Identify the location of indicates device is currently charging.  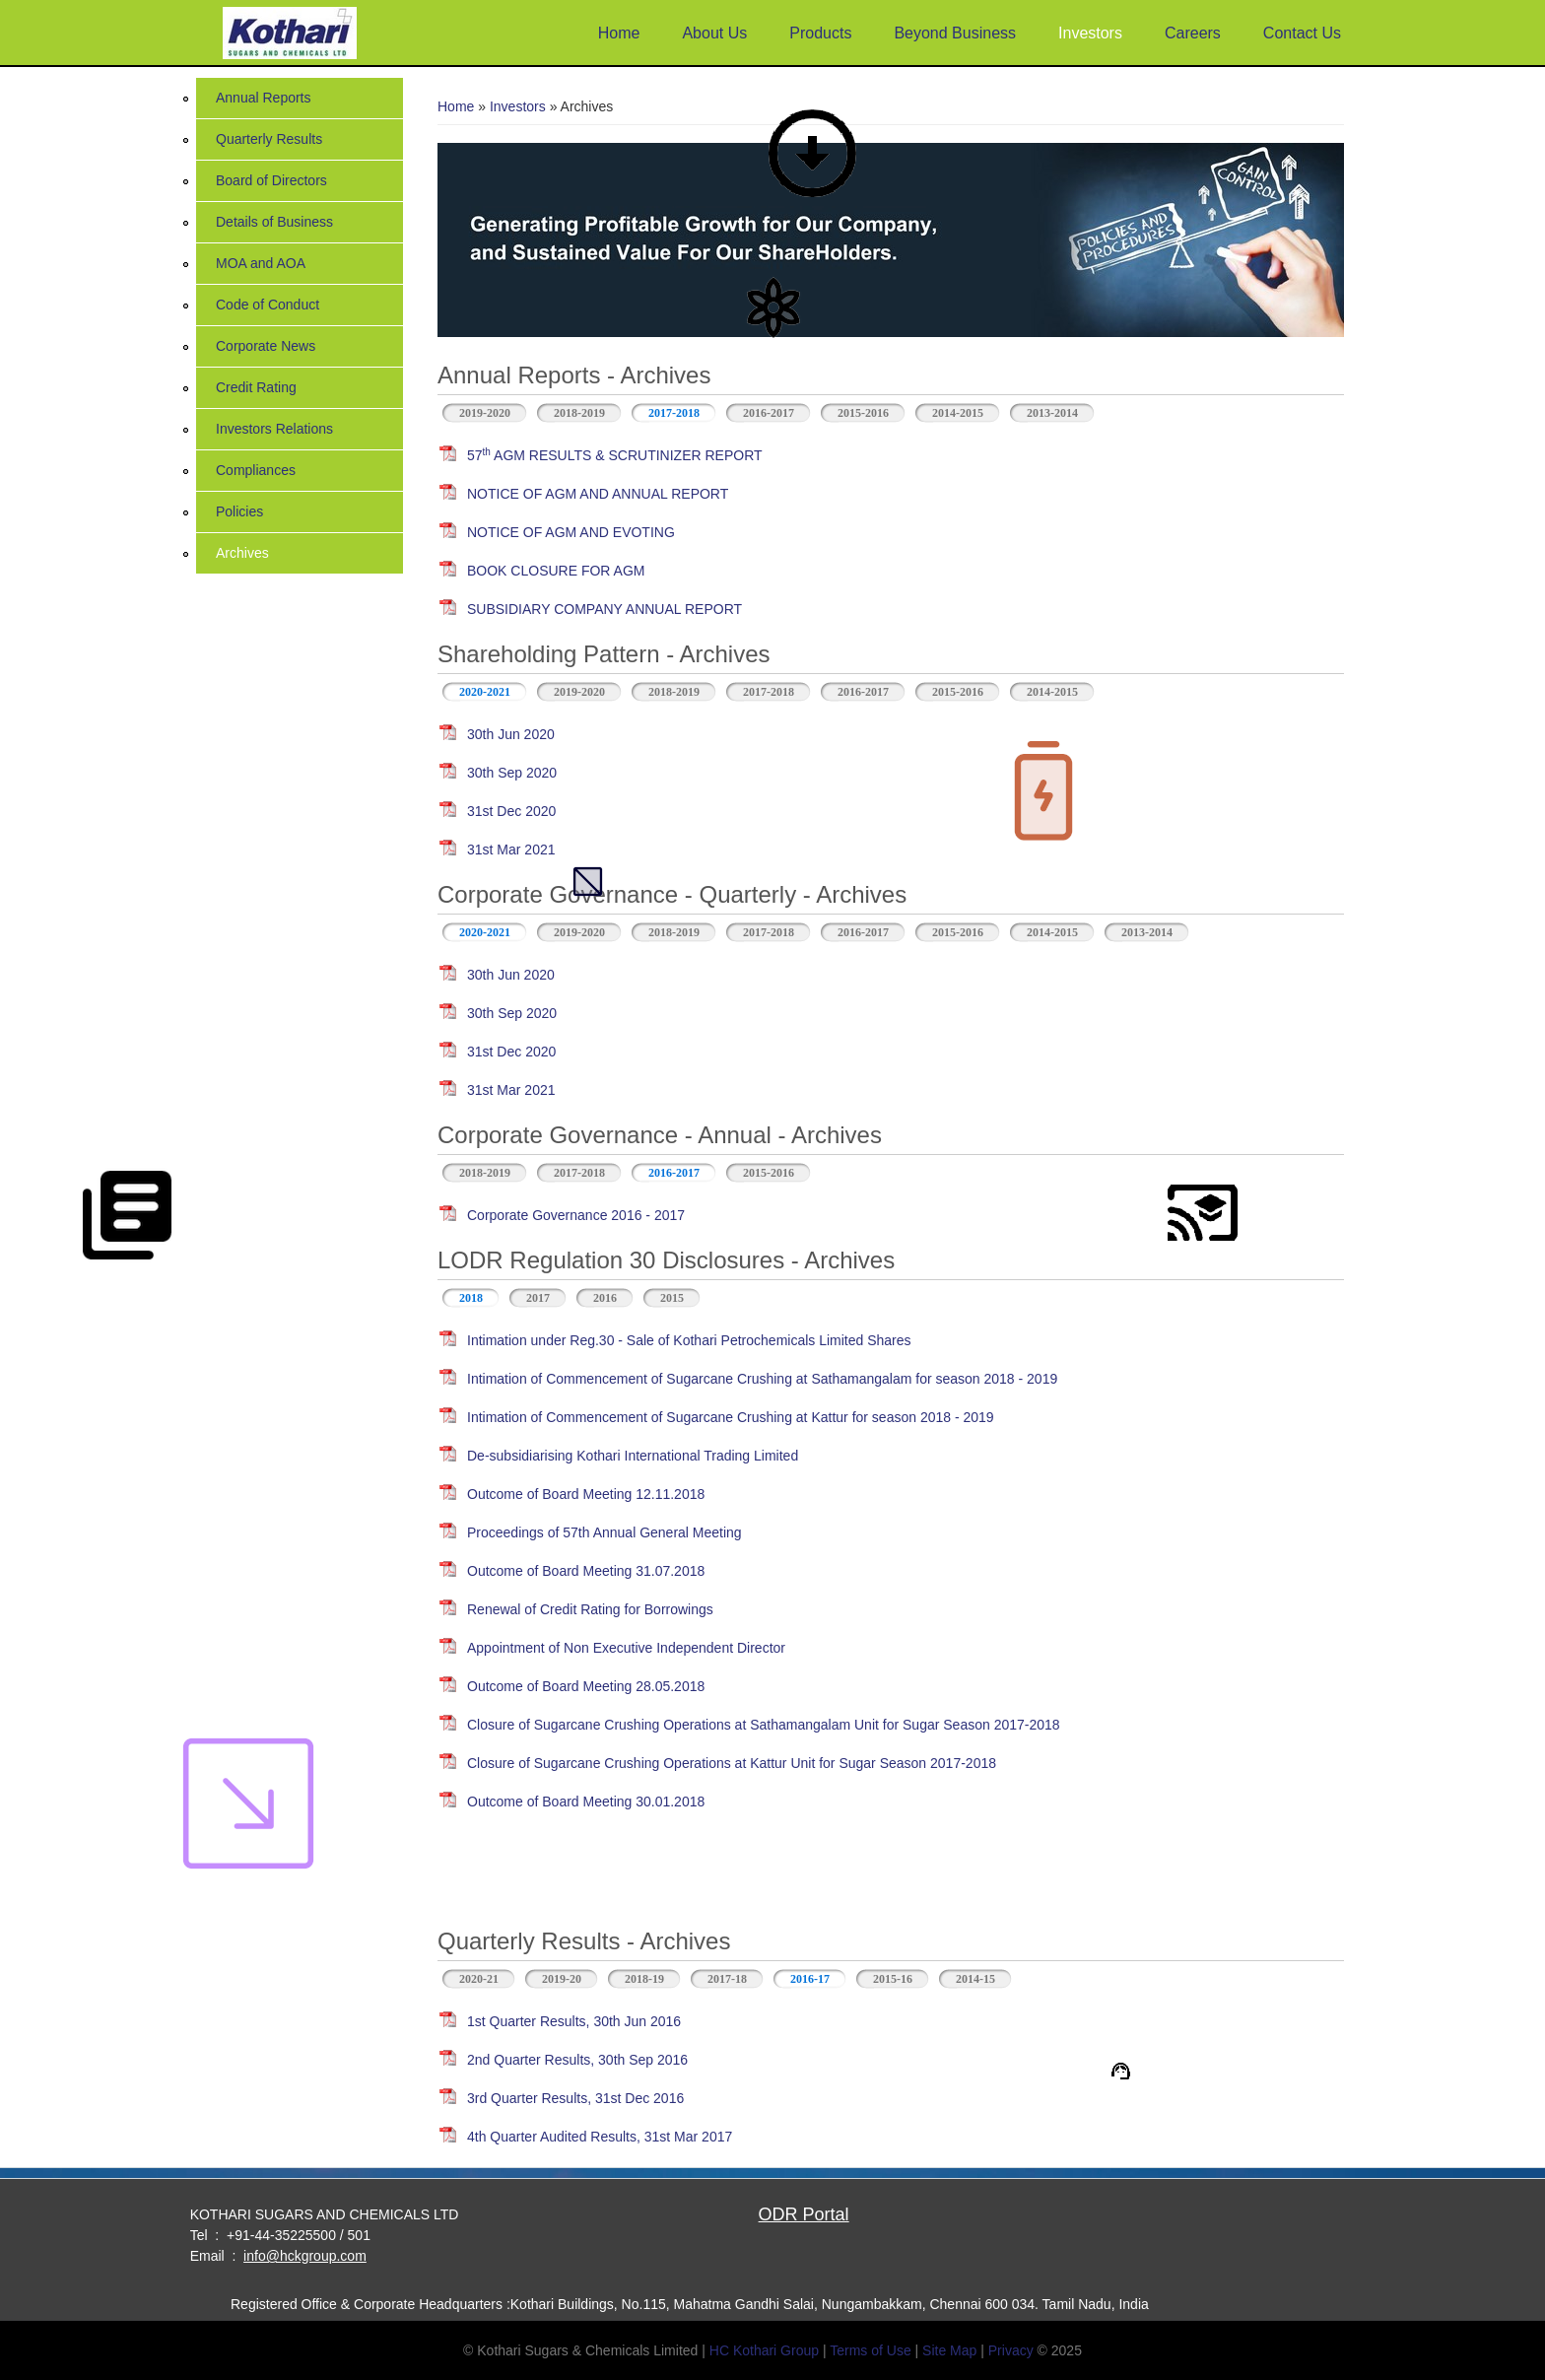
(1043, 792).